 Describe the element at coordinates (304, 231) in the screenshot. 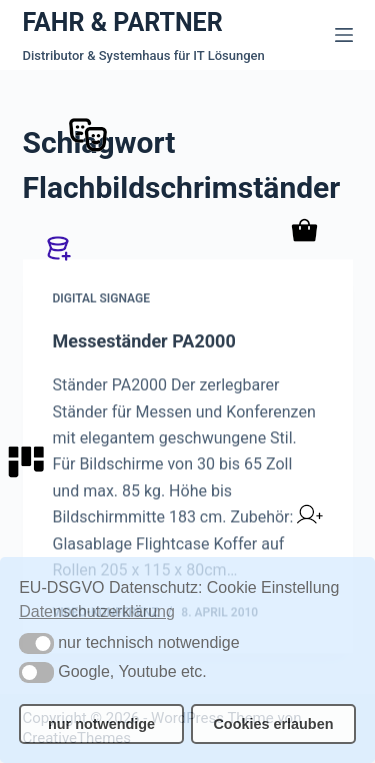

I see `view your shopping bag` at that location.